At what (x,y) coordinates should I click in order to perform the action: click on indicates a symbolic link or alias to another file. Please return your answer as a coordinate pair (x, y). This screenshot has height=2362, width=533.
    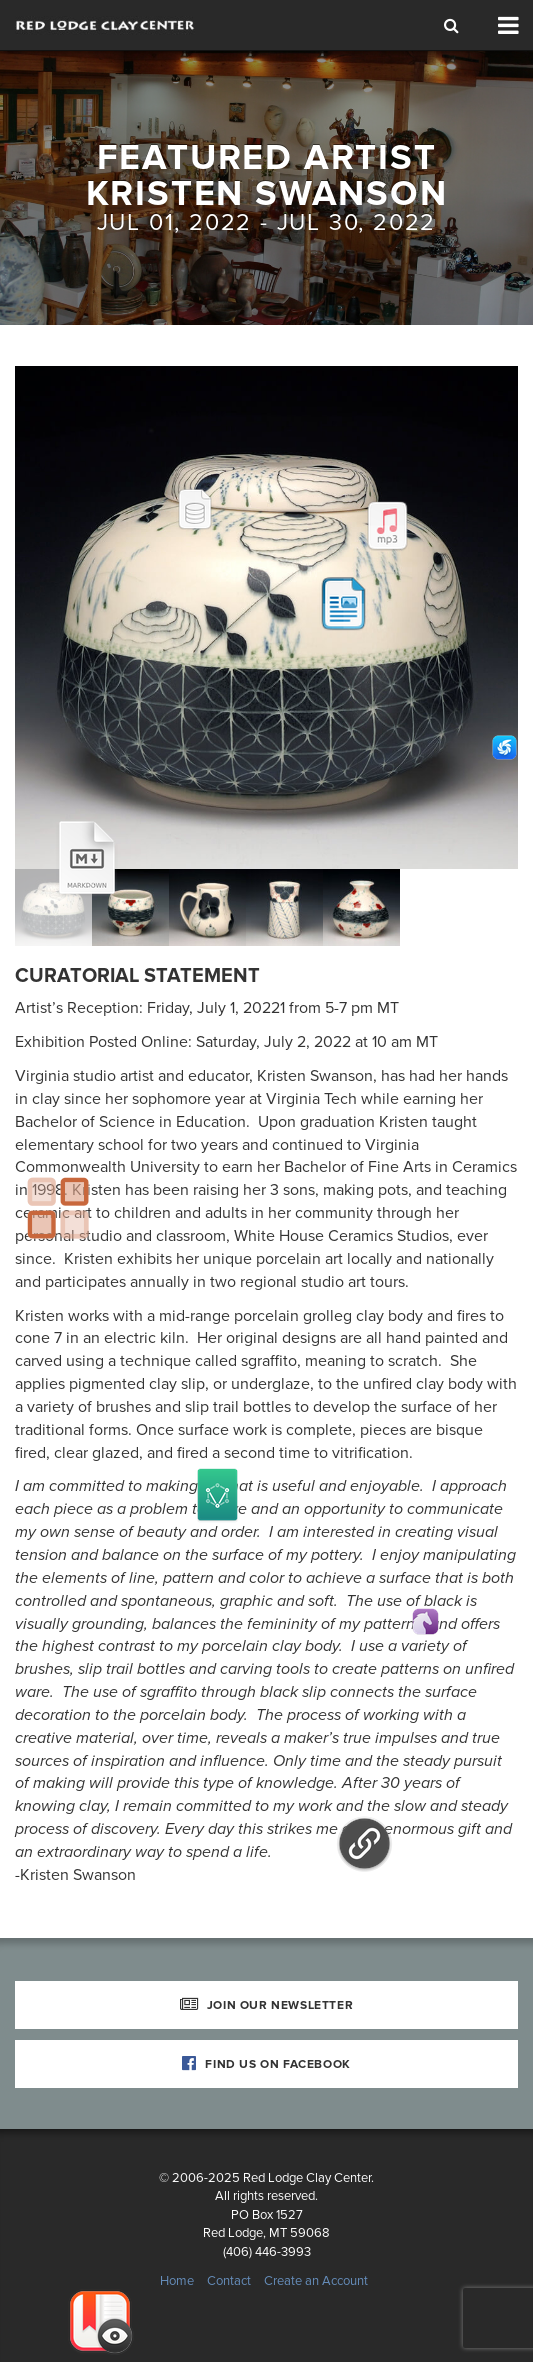
    Looking at the image, I should click on (364, 1843).